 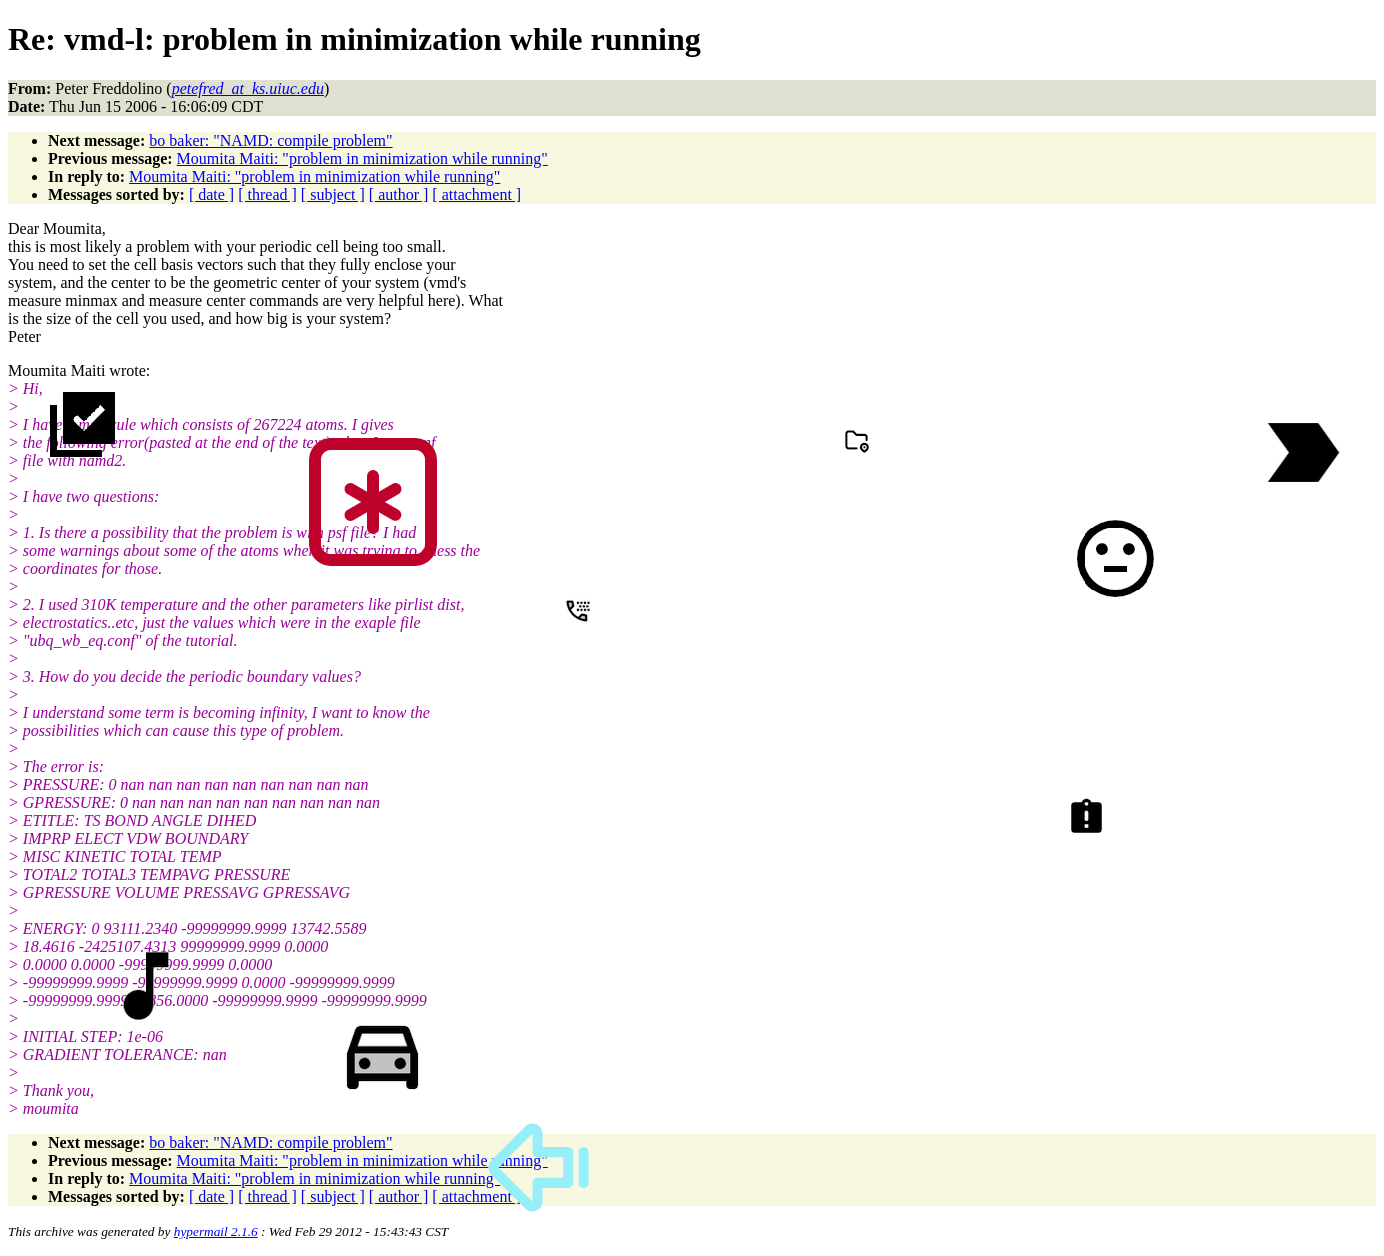 What do you see at coordinates (856, 440) in the screenshot?
I see `pin a folder to quick access` at bounding box center [856, 440].